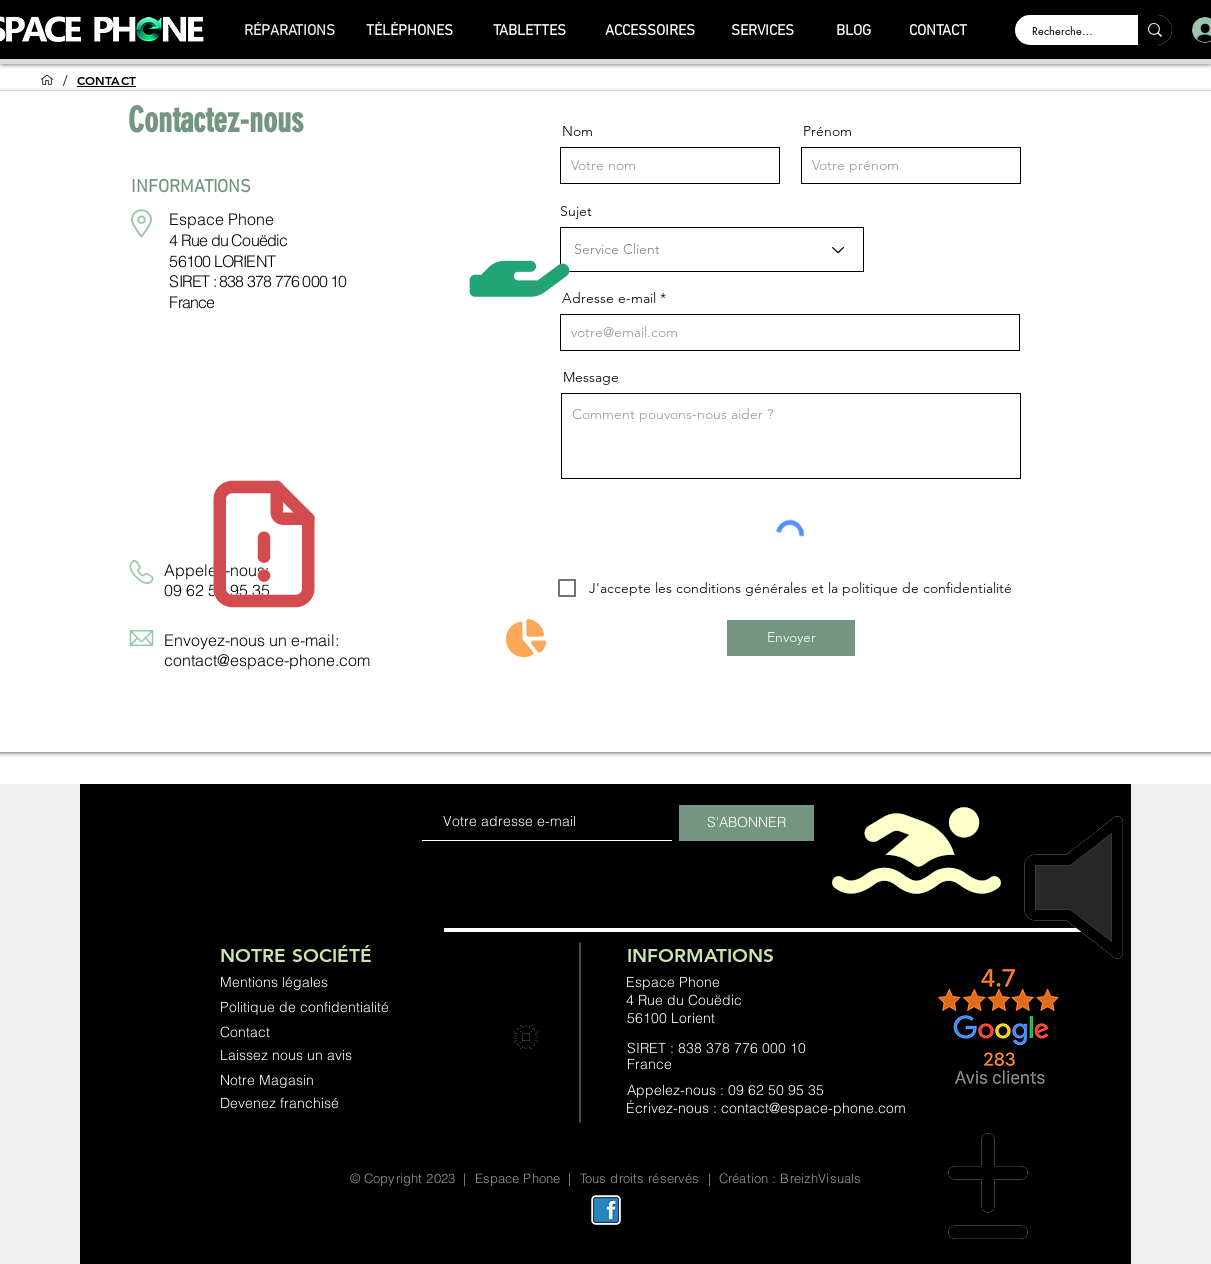  I want to click on speaker with no volume or sound output, so click(1095, 887).